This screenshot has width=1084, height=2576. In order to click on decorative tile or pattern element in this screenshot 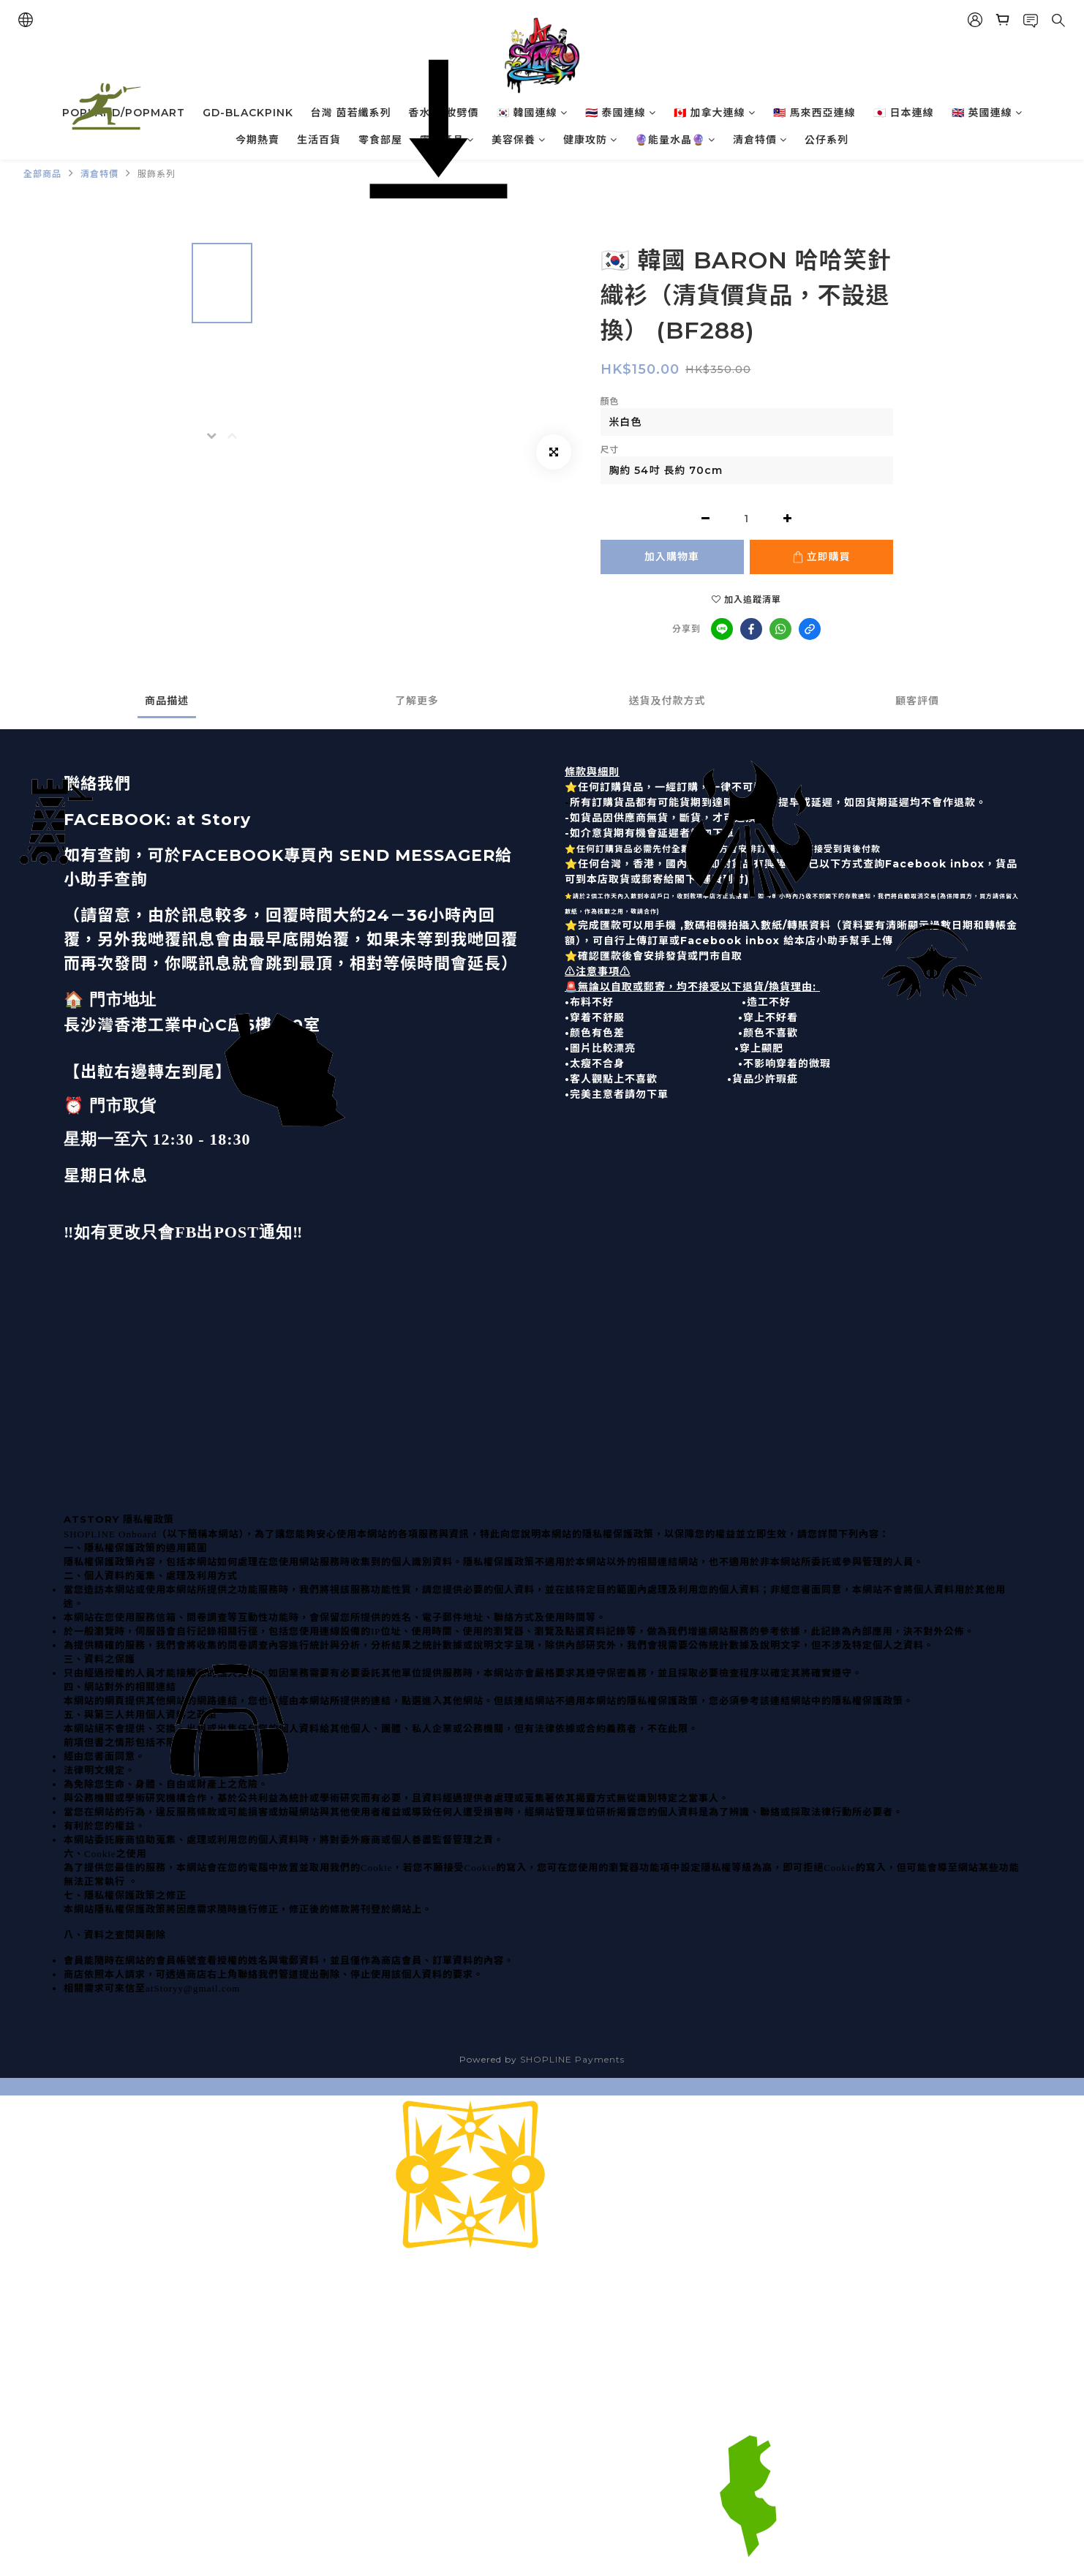, I will do `click(470, 2174)`.